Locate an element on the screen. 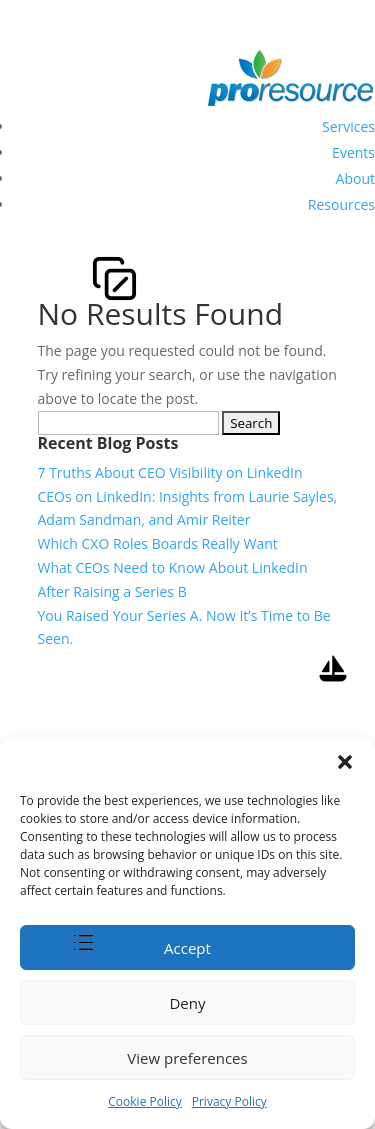 The image size is (375, 1129). view items in list format is located at coordinates (83, 942).